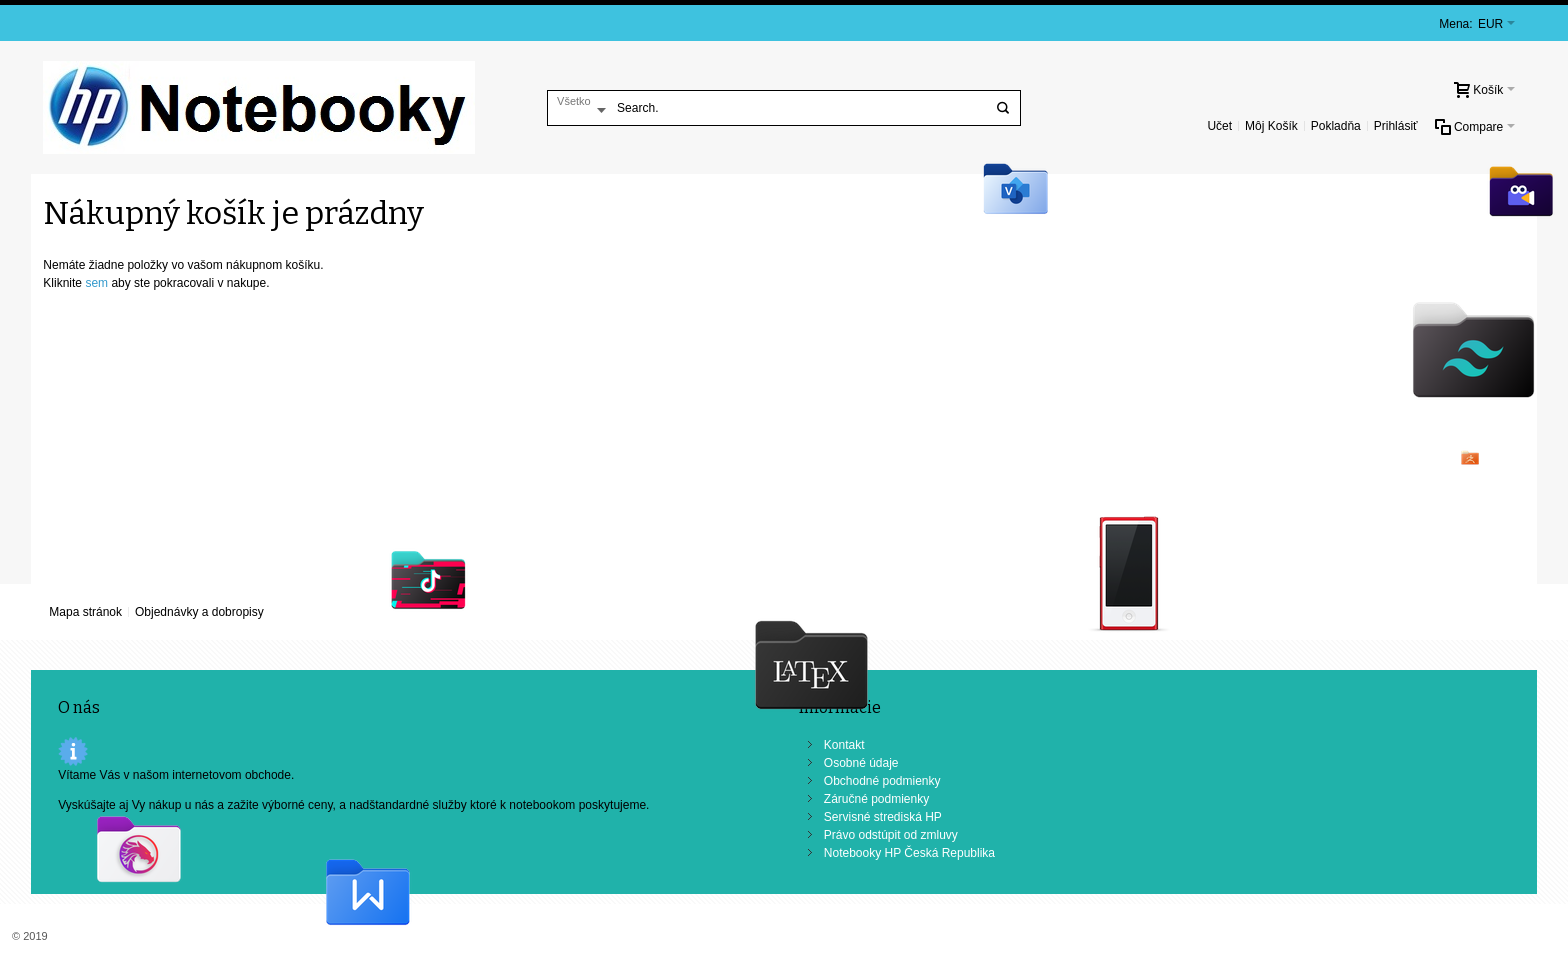 The width and height of the screenshot is (1568, 968). What do you see at coordinates (1521, 193) in the screenshot?
I see `open wondershare anireel project folder` at bounding box center [1521, 193].